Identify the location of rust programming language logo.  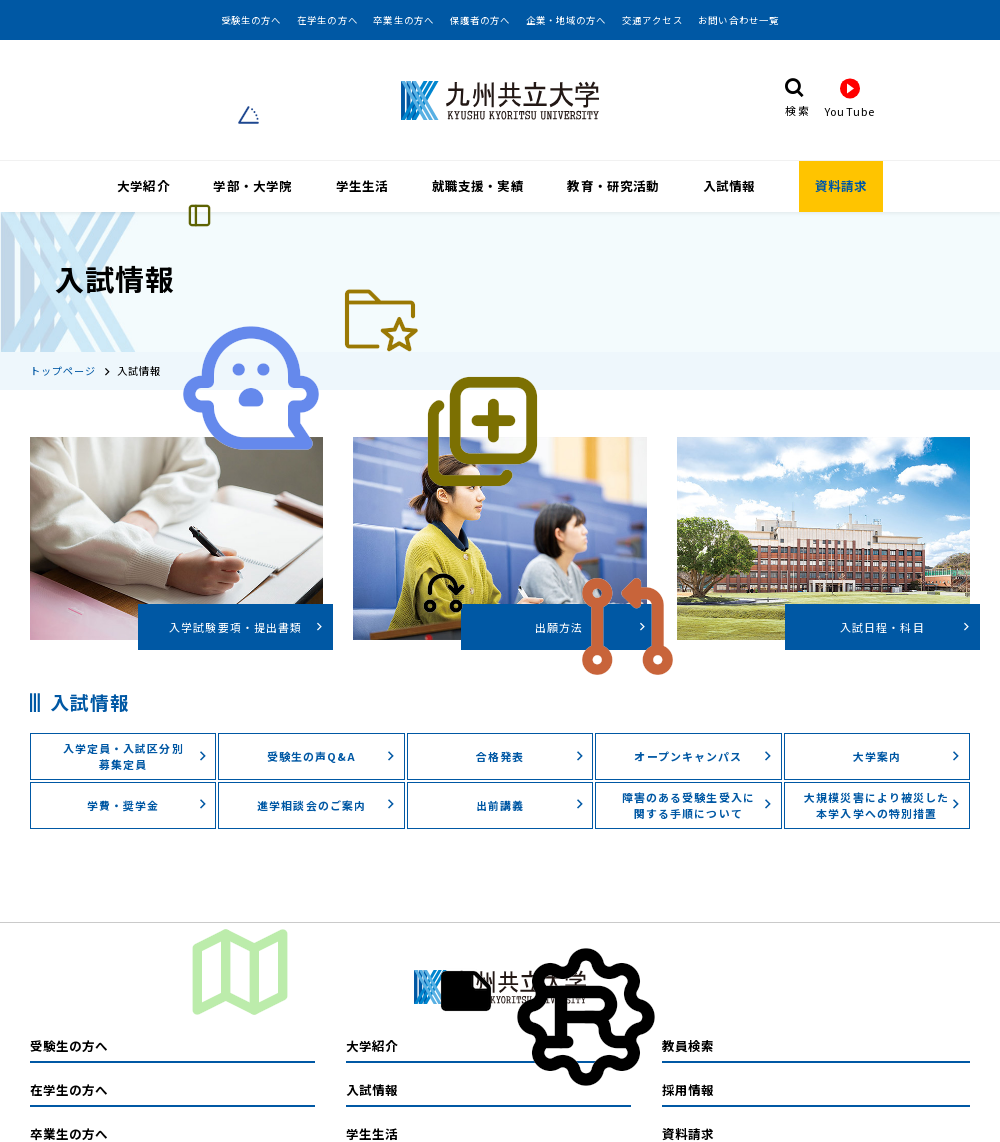
(586, 1017).